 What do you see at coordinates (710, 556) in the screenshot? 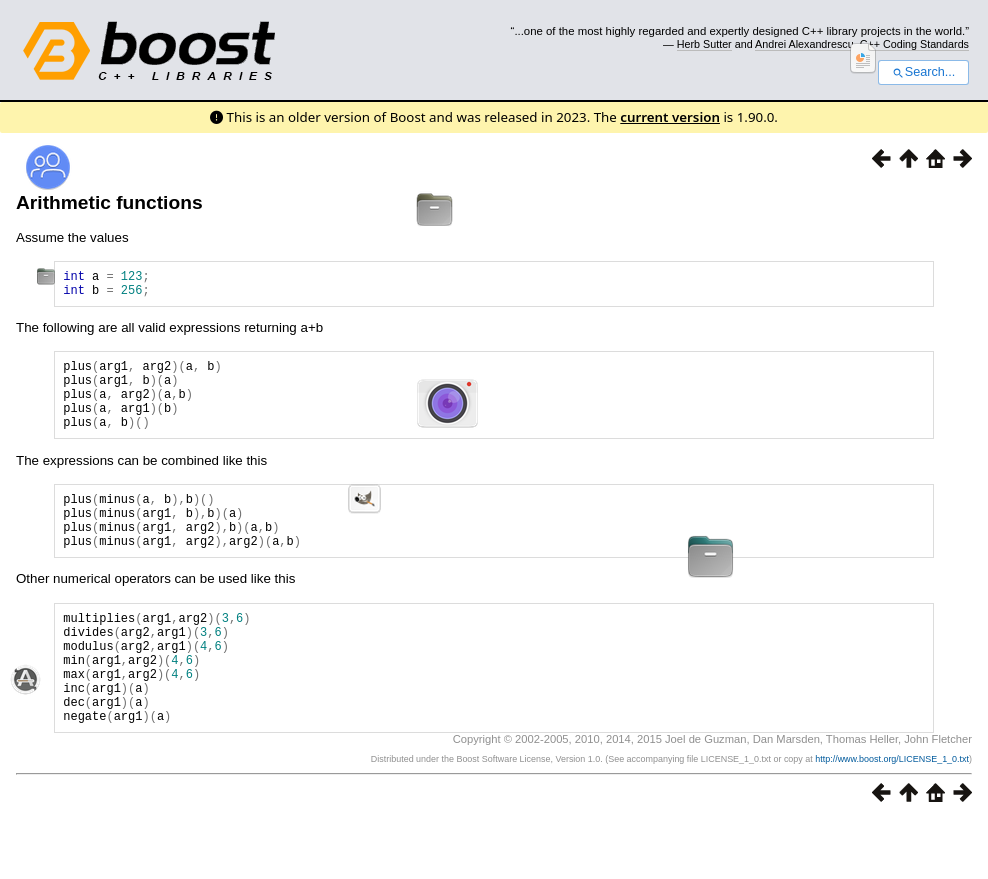
I see `open the file manager application` at bounding box center [710, 556].